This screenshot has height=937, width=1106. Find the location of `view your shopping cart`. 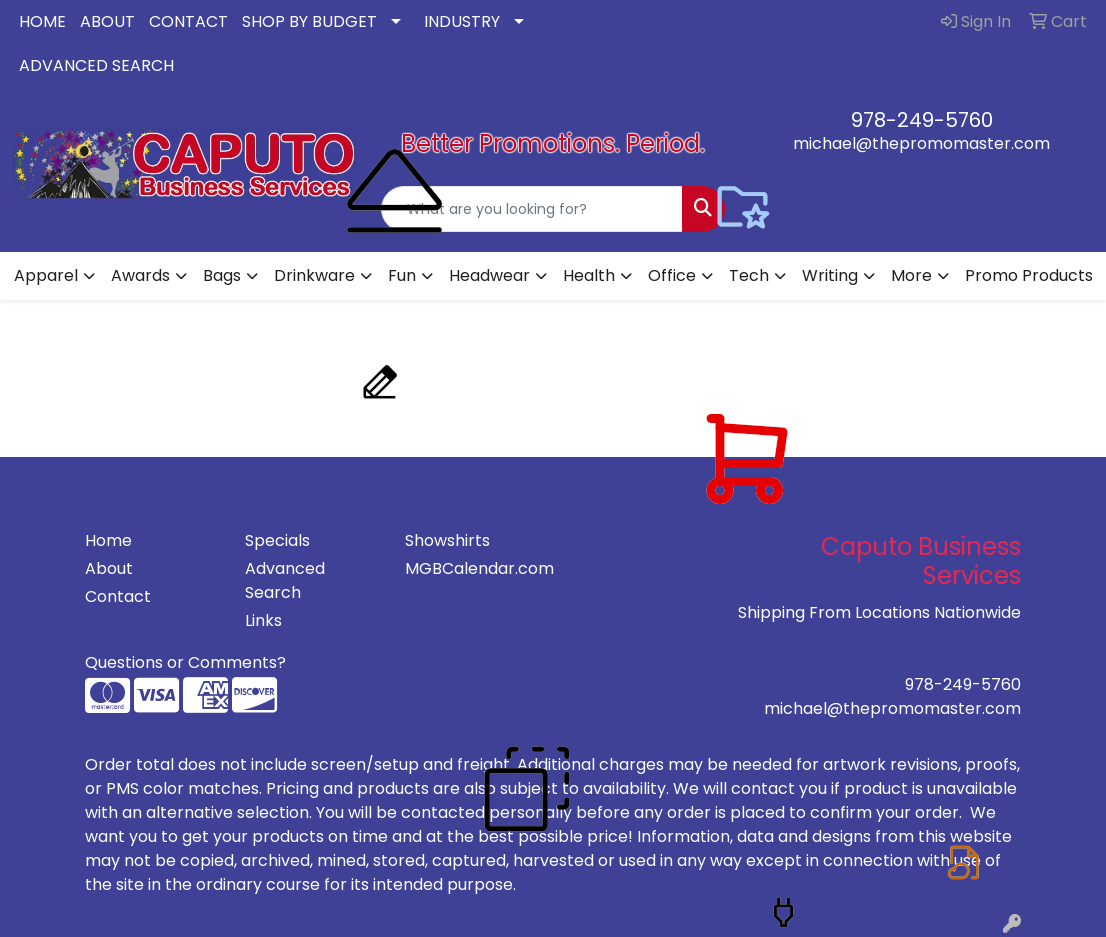

view your shopping cart is located at coordinates (747, 459).